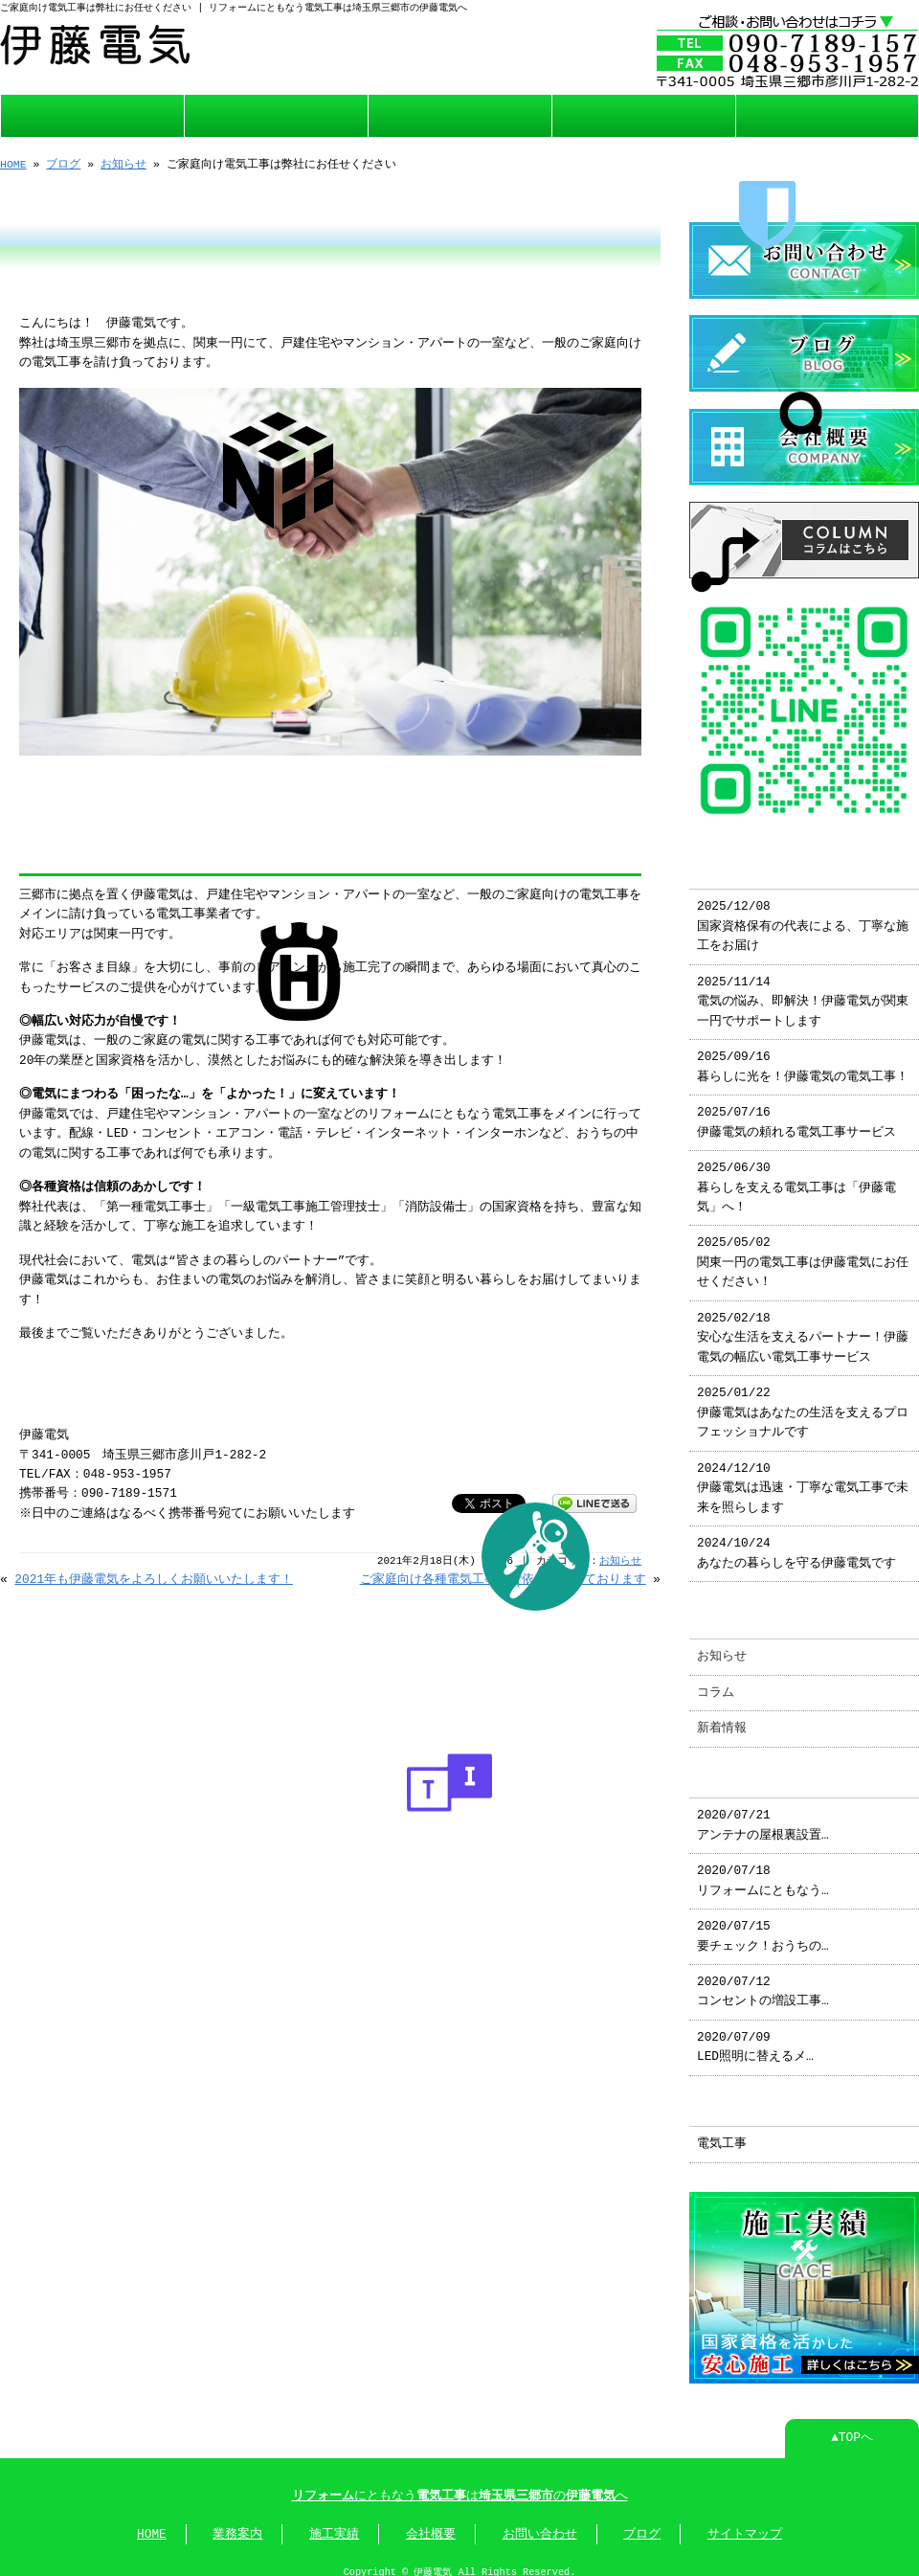  What do you see at coordinates (800, 413) in the screenshot?
I see `open the Quizlet app` at bounding box center [800, 413].